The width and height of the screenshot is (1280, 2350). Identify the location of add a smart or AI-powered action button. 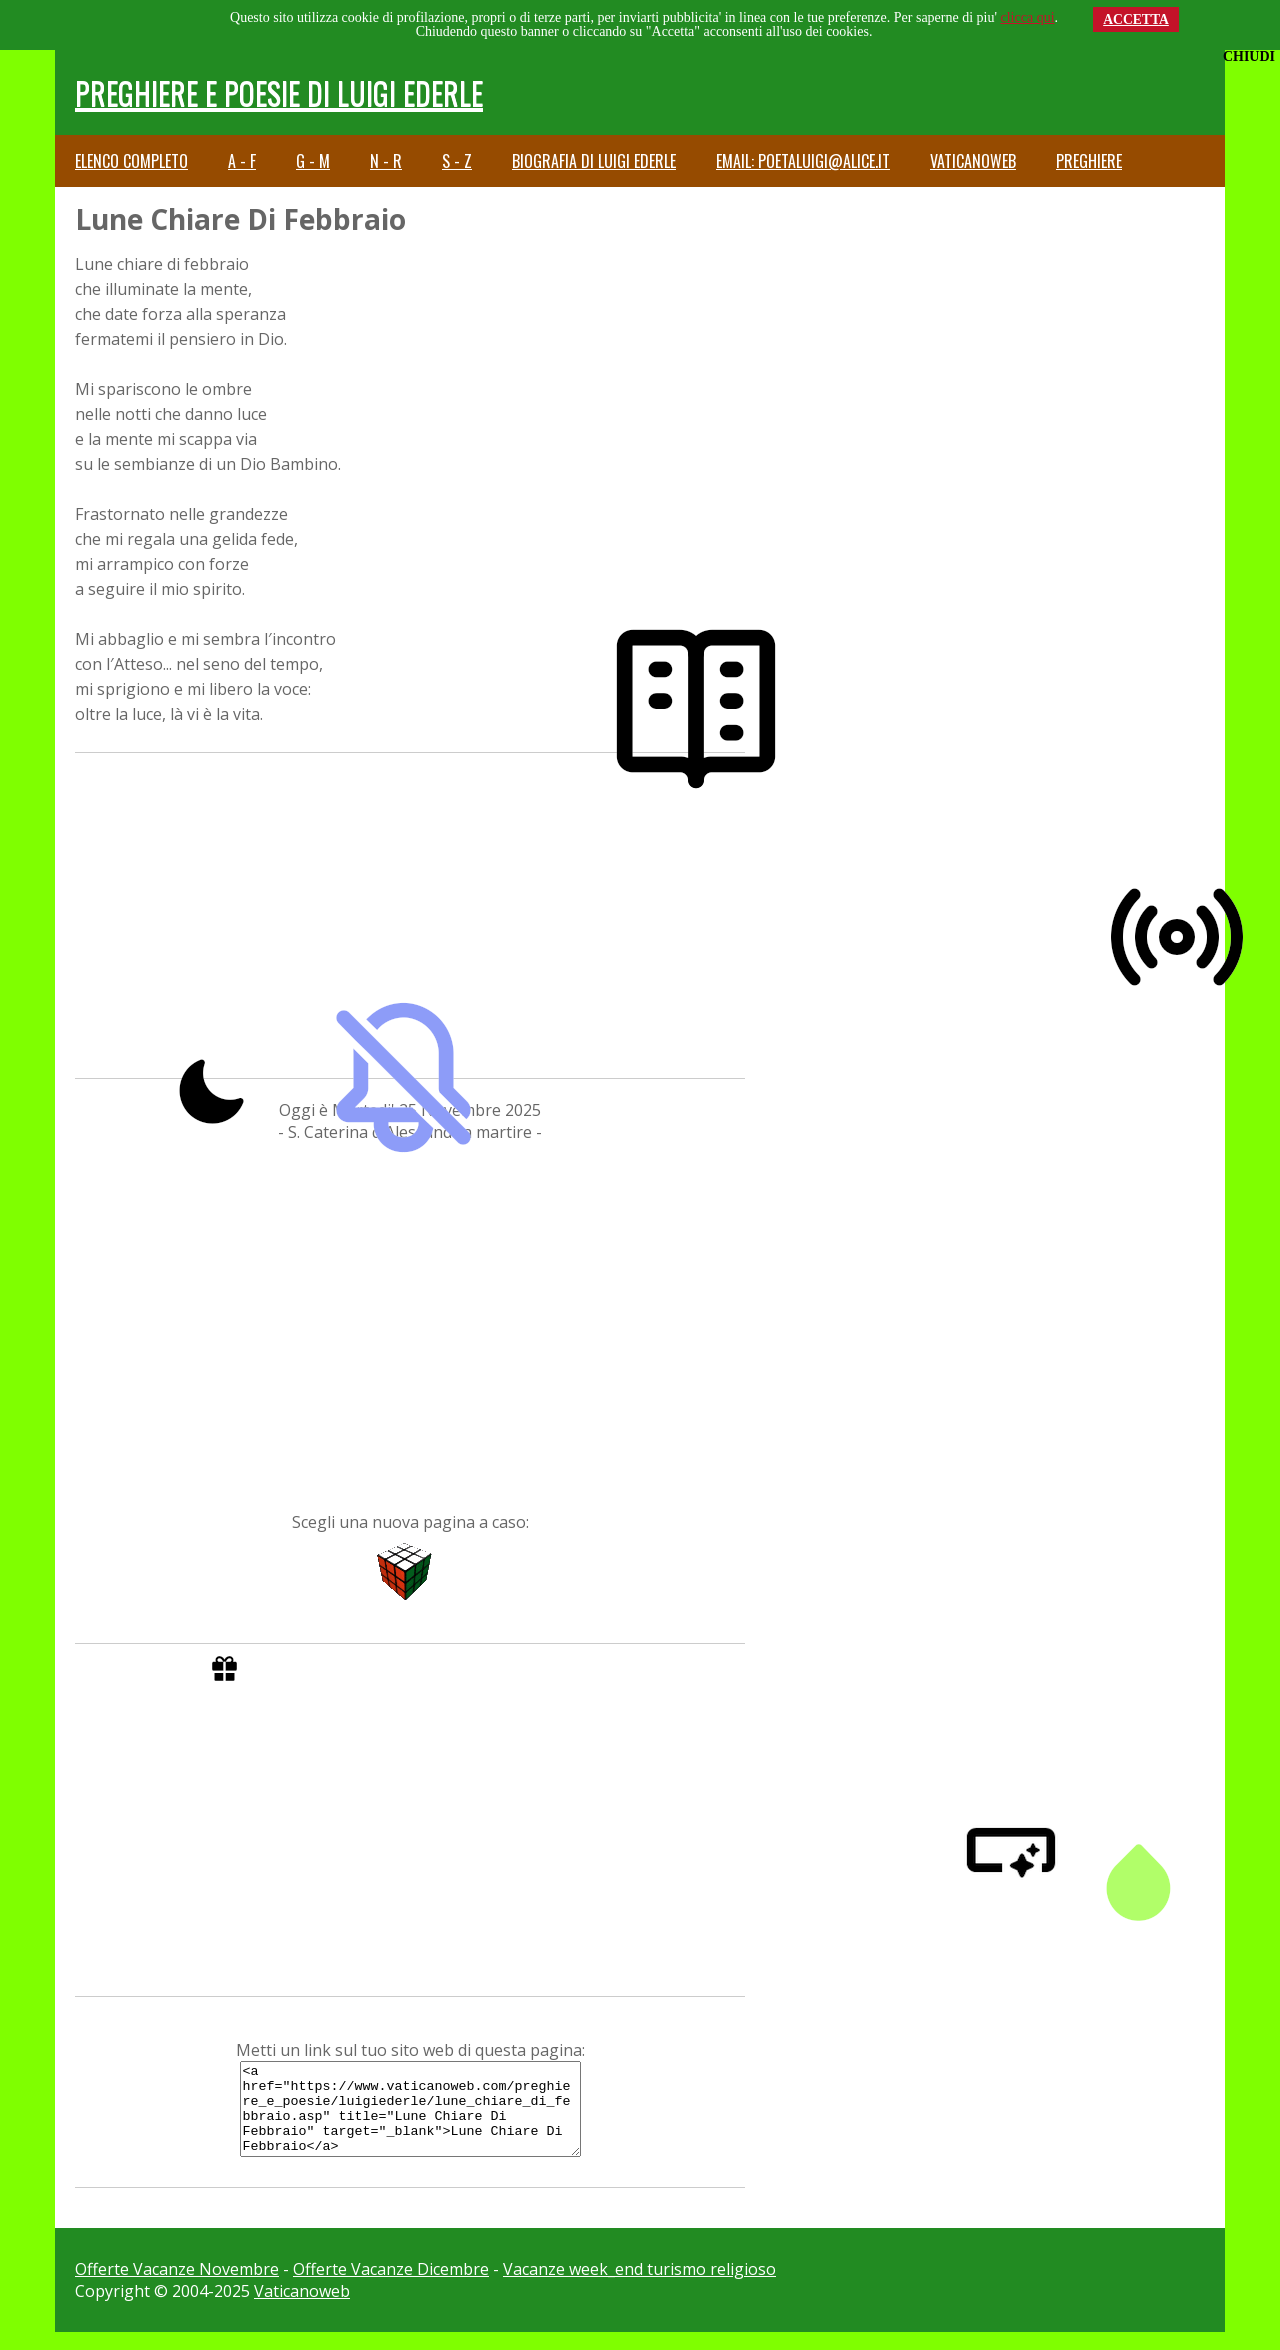
(1011, 1850).